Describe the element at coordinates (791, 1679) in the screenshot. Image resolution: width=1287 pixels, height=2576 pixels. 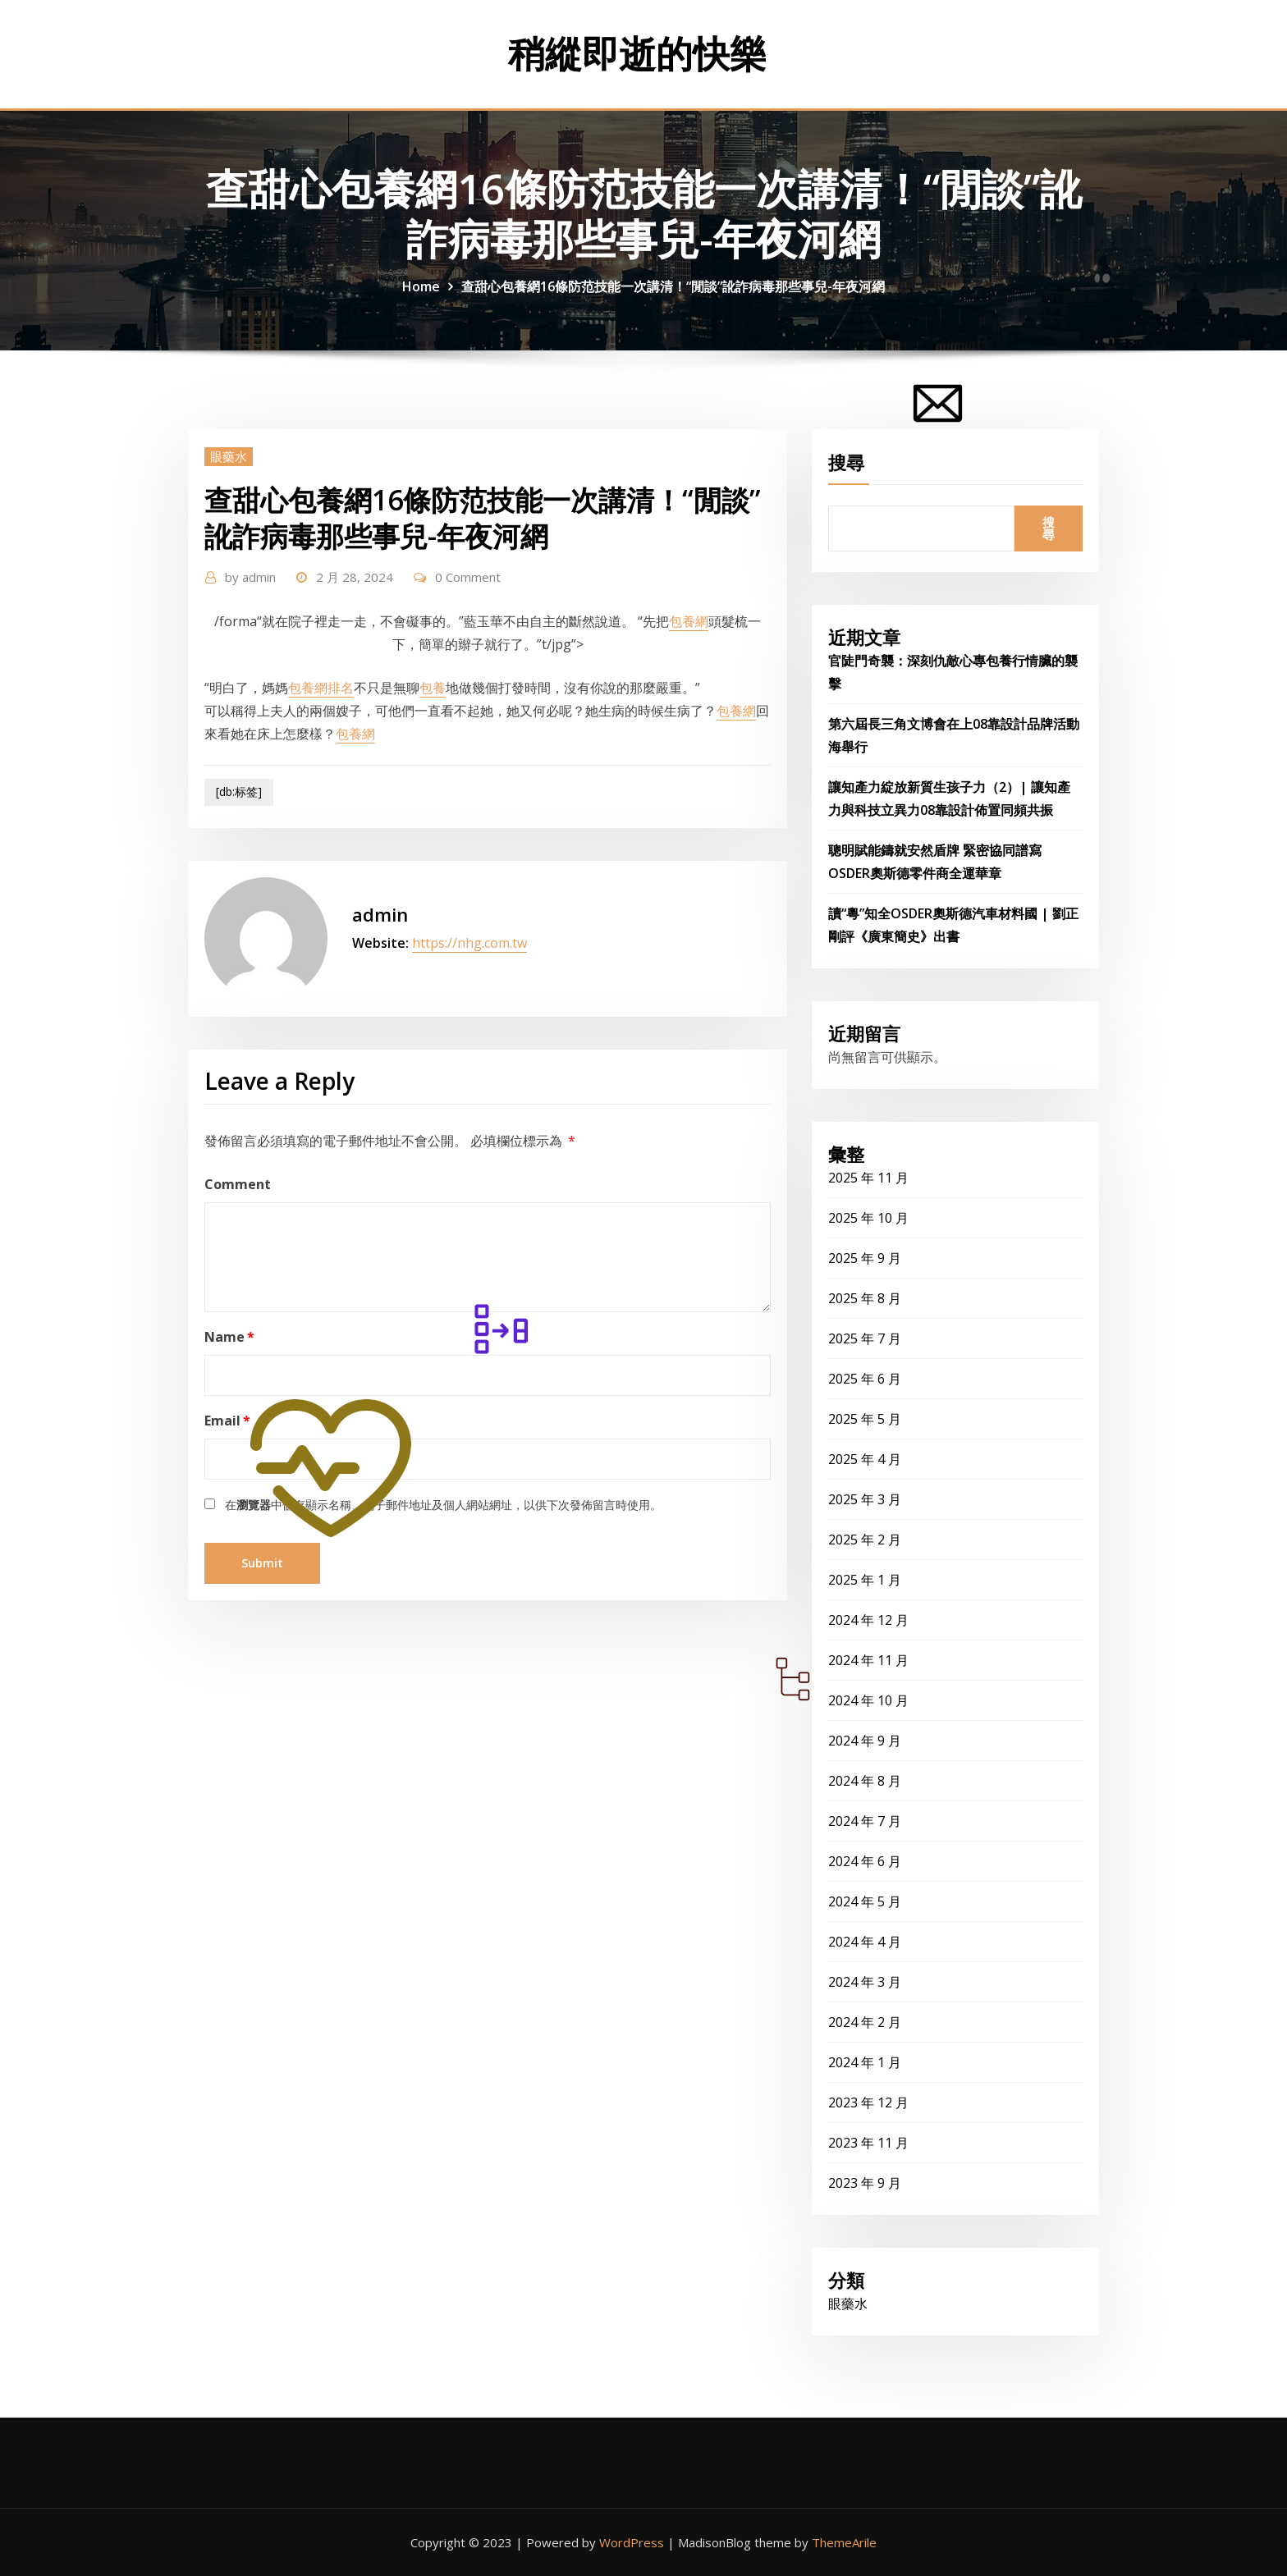
I see `view hierarchical folder structure` at that location.